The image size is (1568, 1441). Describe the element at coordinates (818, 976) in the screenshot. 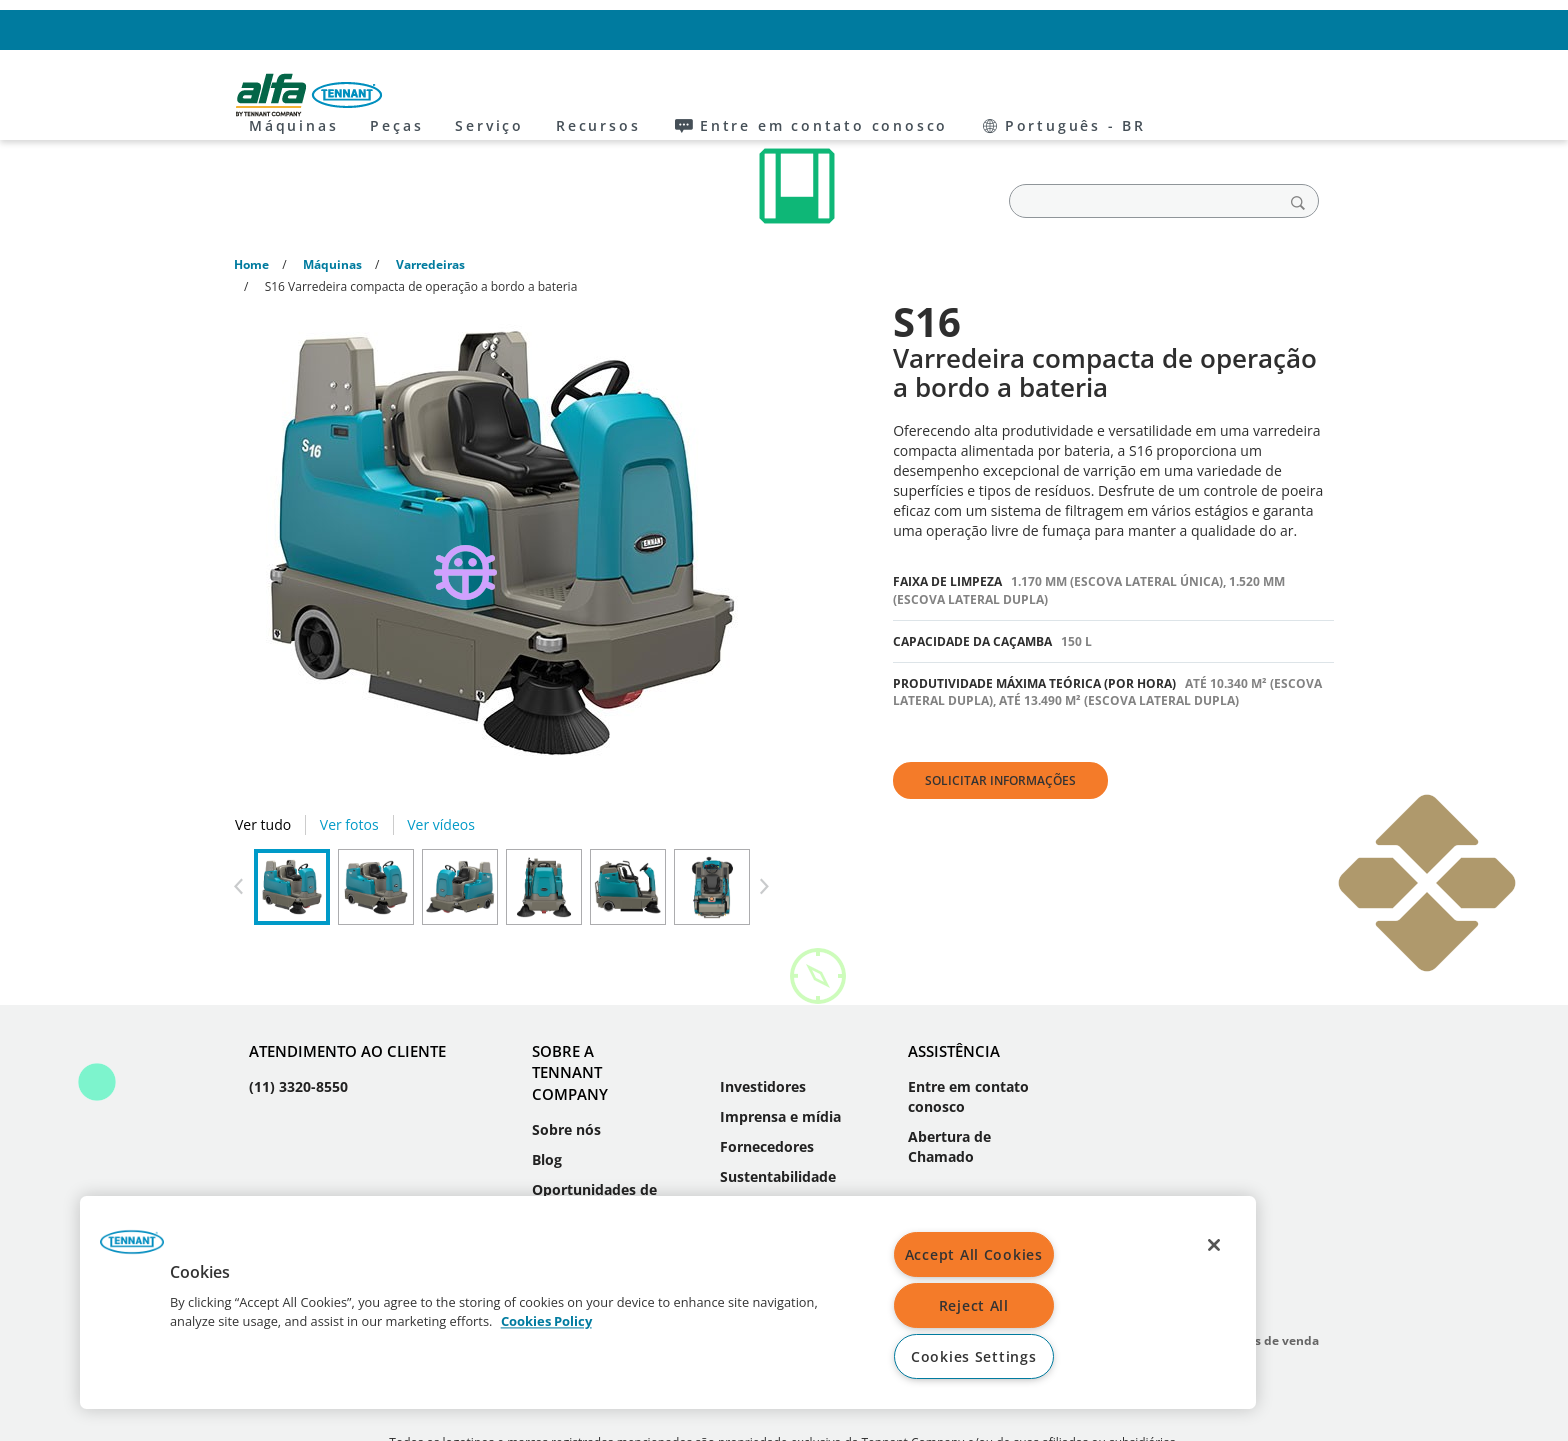

I see `navigate to explore or discover features` at that location.